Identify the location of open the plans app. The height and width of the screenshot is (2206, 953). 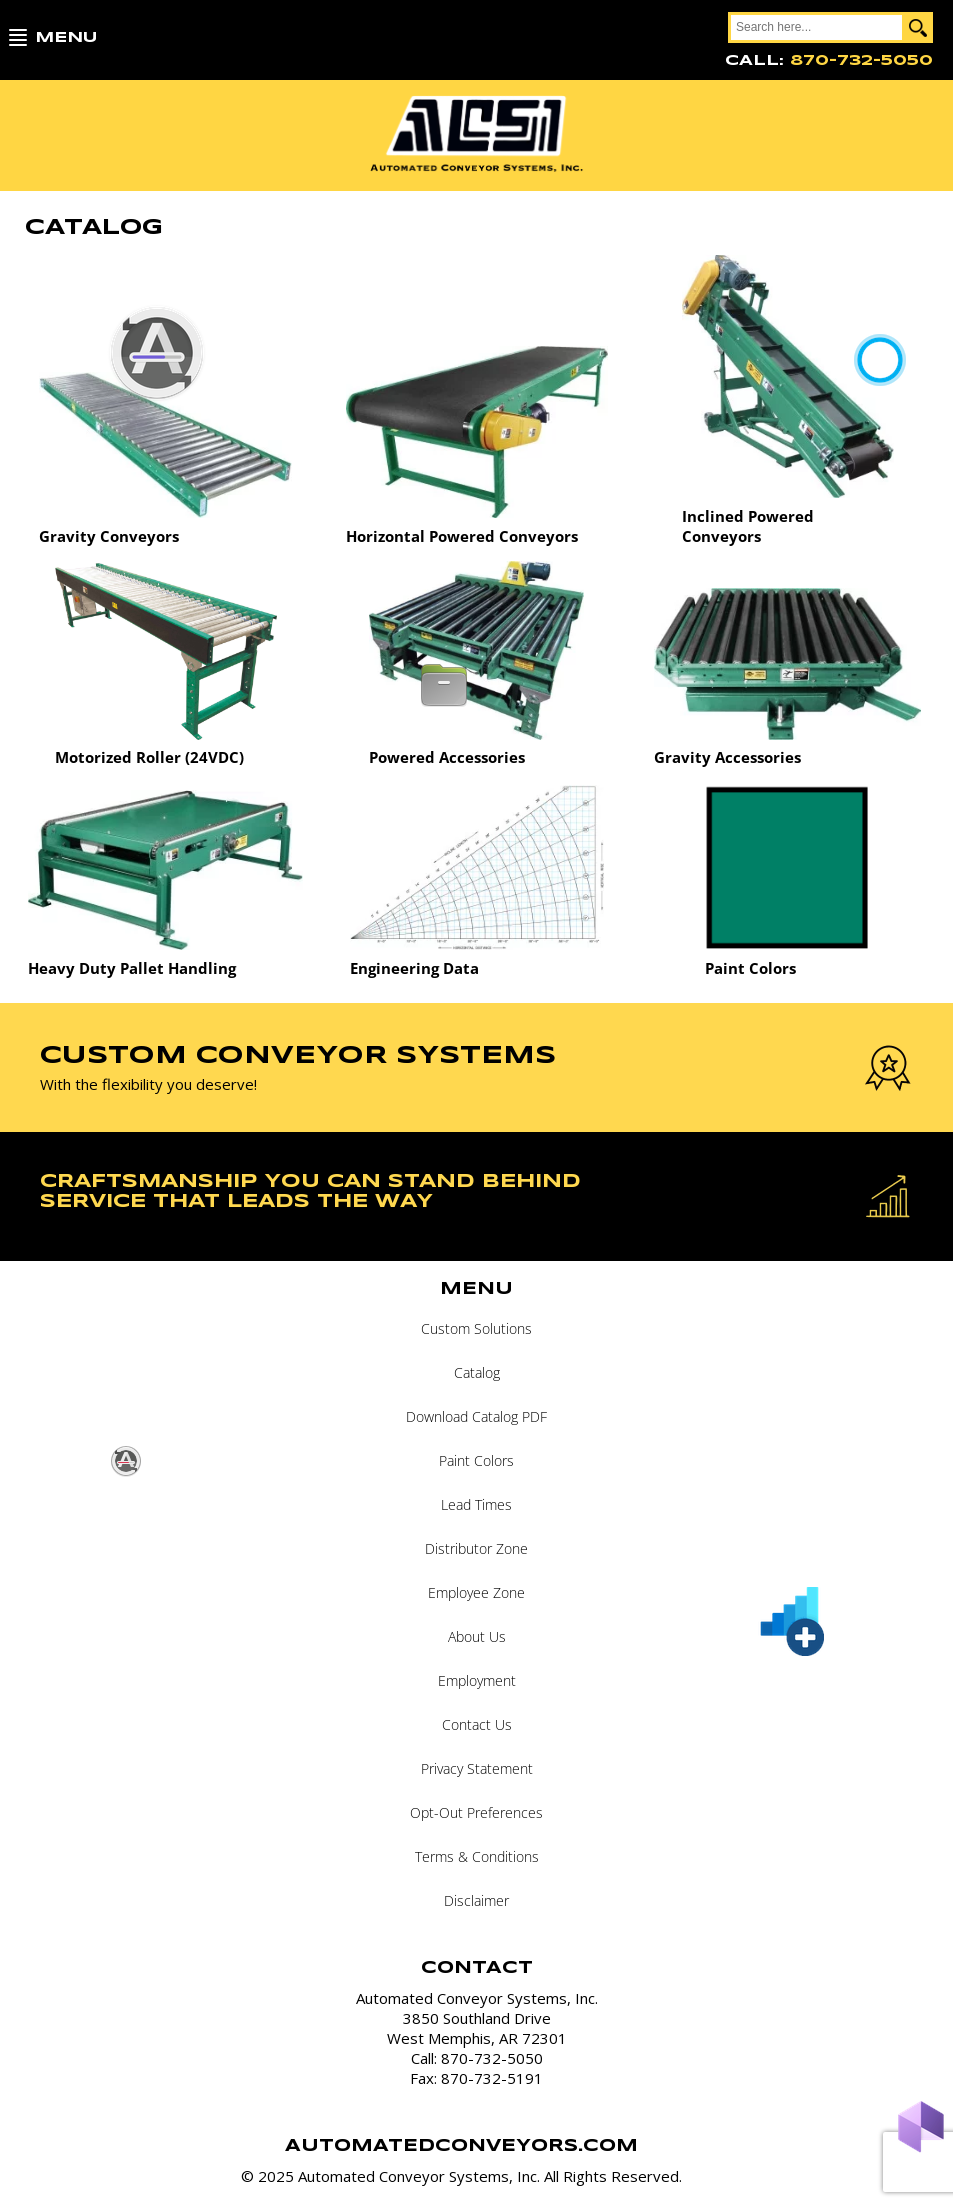
(789, 1621).